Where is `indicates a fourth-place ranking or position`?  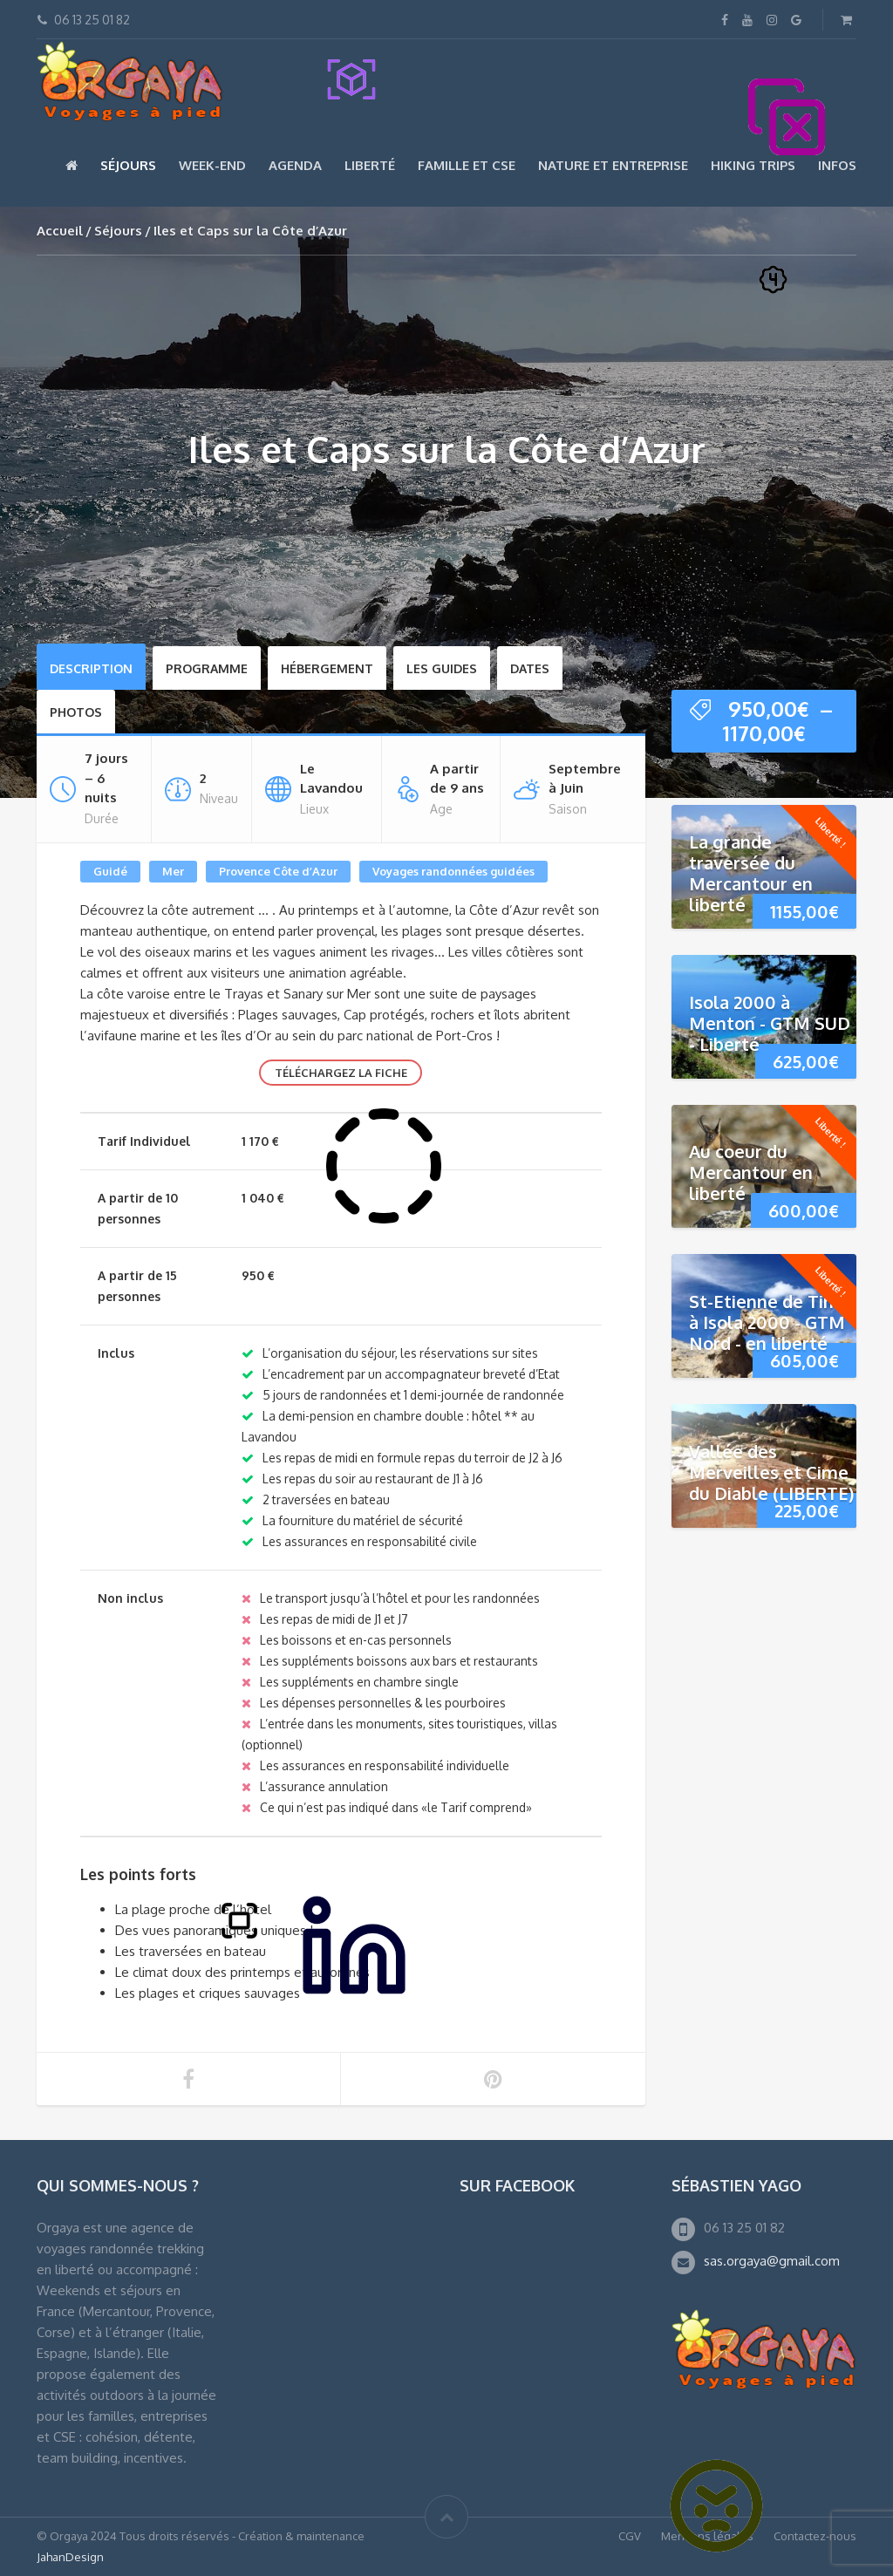 indicates a fourth-place ranking or position is located at coordinates (773, 279).